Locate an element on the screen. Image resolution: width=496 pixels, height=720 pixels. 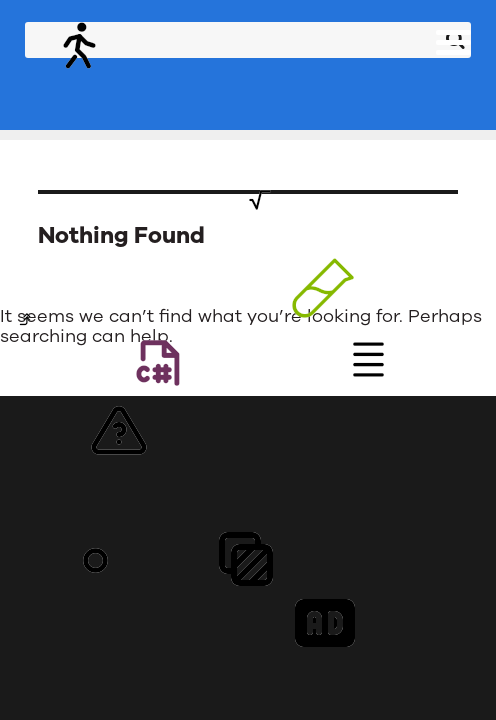
access help or support for a warning condition is located at coordinates (119, 432).